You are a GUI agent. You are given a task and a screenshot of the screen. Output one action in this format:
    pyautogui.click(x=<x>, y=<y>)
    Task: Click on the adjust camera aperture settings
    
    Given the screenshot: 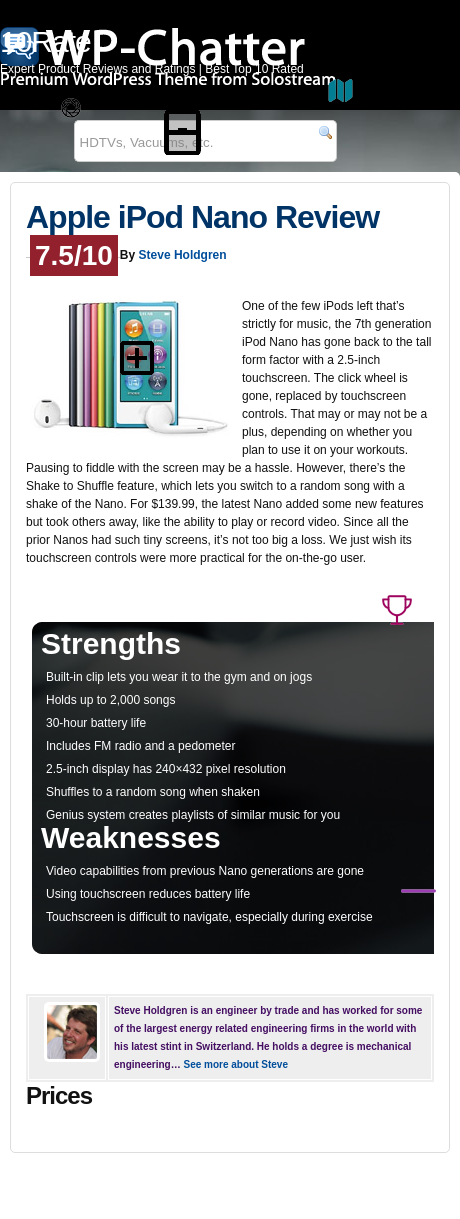 What is the action you would take?
    pyautogui.click(x=71, y=108)
    